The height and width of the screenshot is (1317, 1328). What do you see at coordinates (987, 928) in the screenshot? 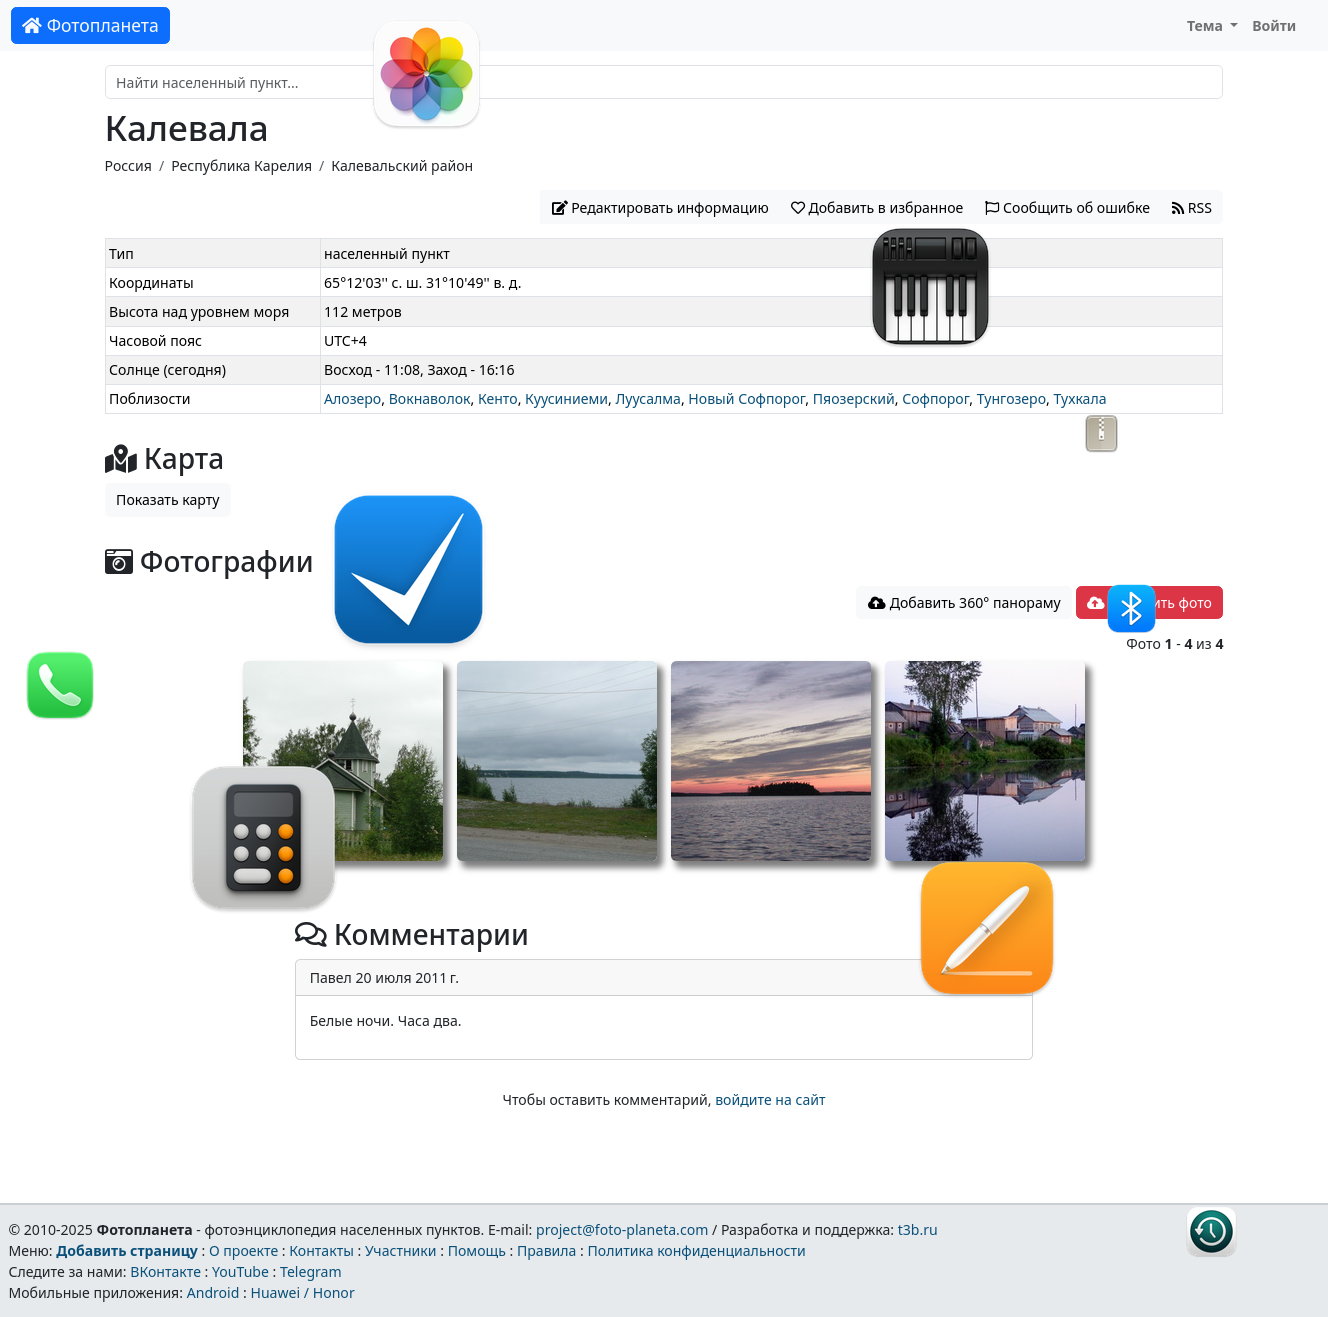
I see `open Apple Pages document editor` at bounding box center [987, 928].